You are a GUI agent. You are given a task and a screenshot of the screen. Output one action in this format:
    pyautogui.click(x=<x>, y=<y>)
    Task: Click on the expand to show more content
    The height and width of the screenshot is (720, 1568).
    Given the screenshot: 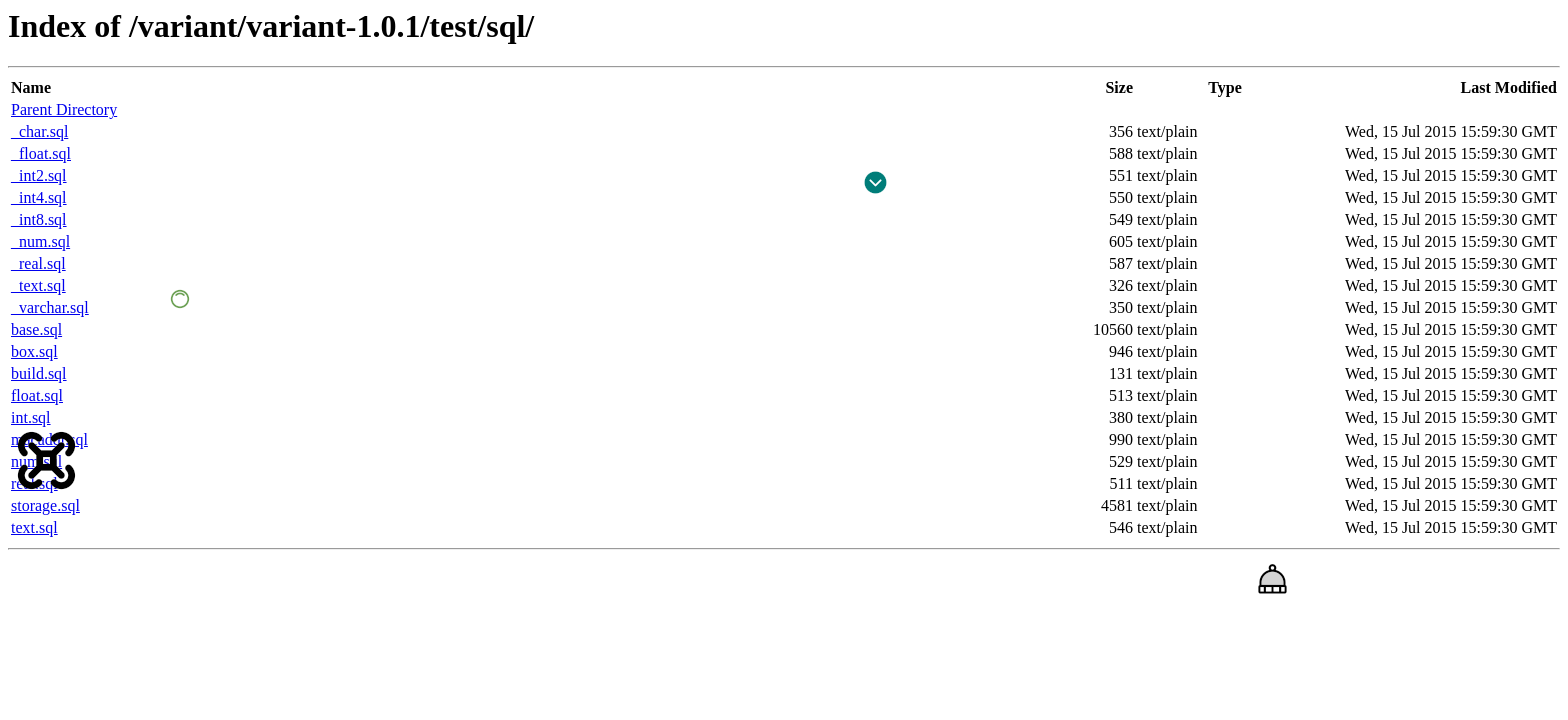 What is the action you would take?
    pyautogui.click(x=875, y=182)
    